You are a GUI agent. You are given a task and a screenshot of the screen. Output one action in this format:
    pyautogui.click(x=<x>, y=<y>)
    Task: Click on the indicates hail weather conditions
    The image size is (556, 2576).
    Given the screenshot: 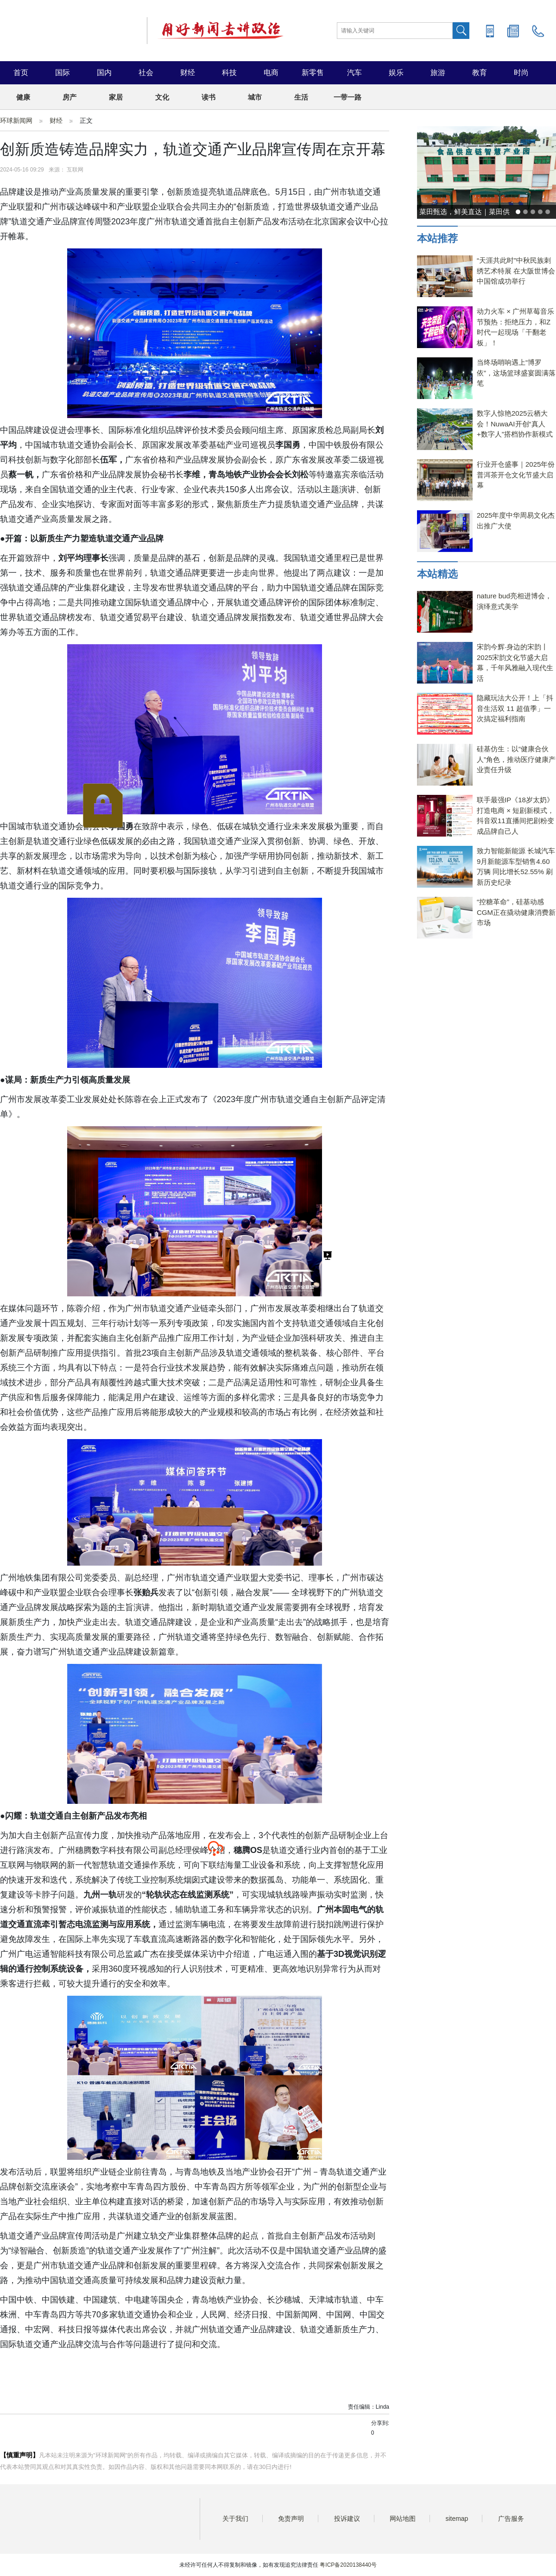 What is the action you would take?
    pyautogui.click(x=215, y=1848)
    